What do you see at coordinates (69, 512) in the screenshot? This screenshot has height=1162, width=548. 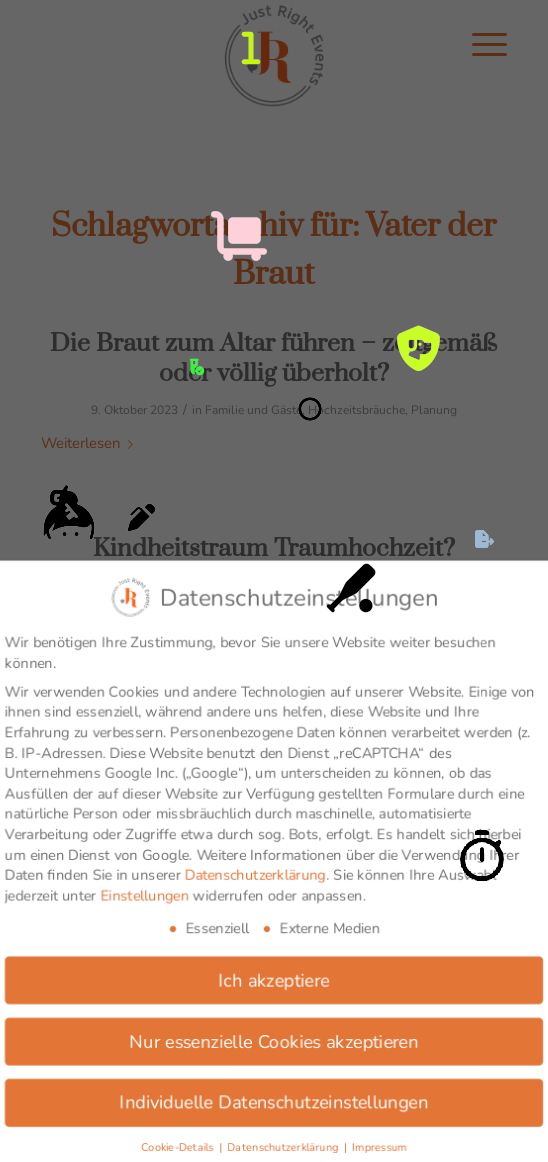 I see `open keybase app` at bounding box center [69, 512].